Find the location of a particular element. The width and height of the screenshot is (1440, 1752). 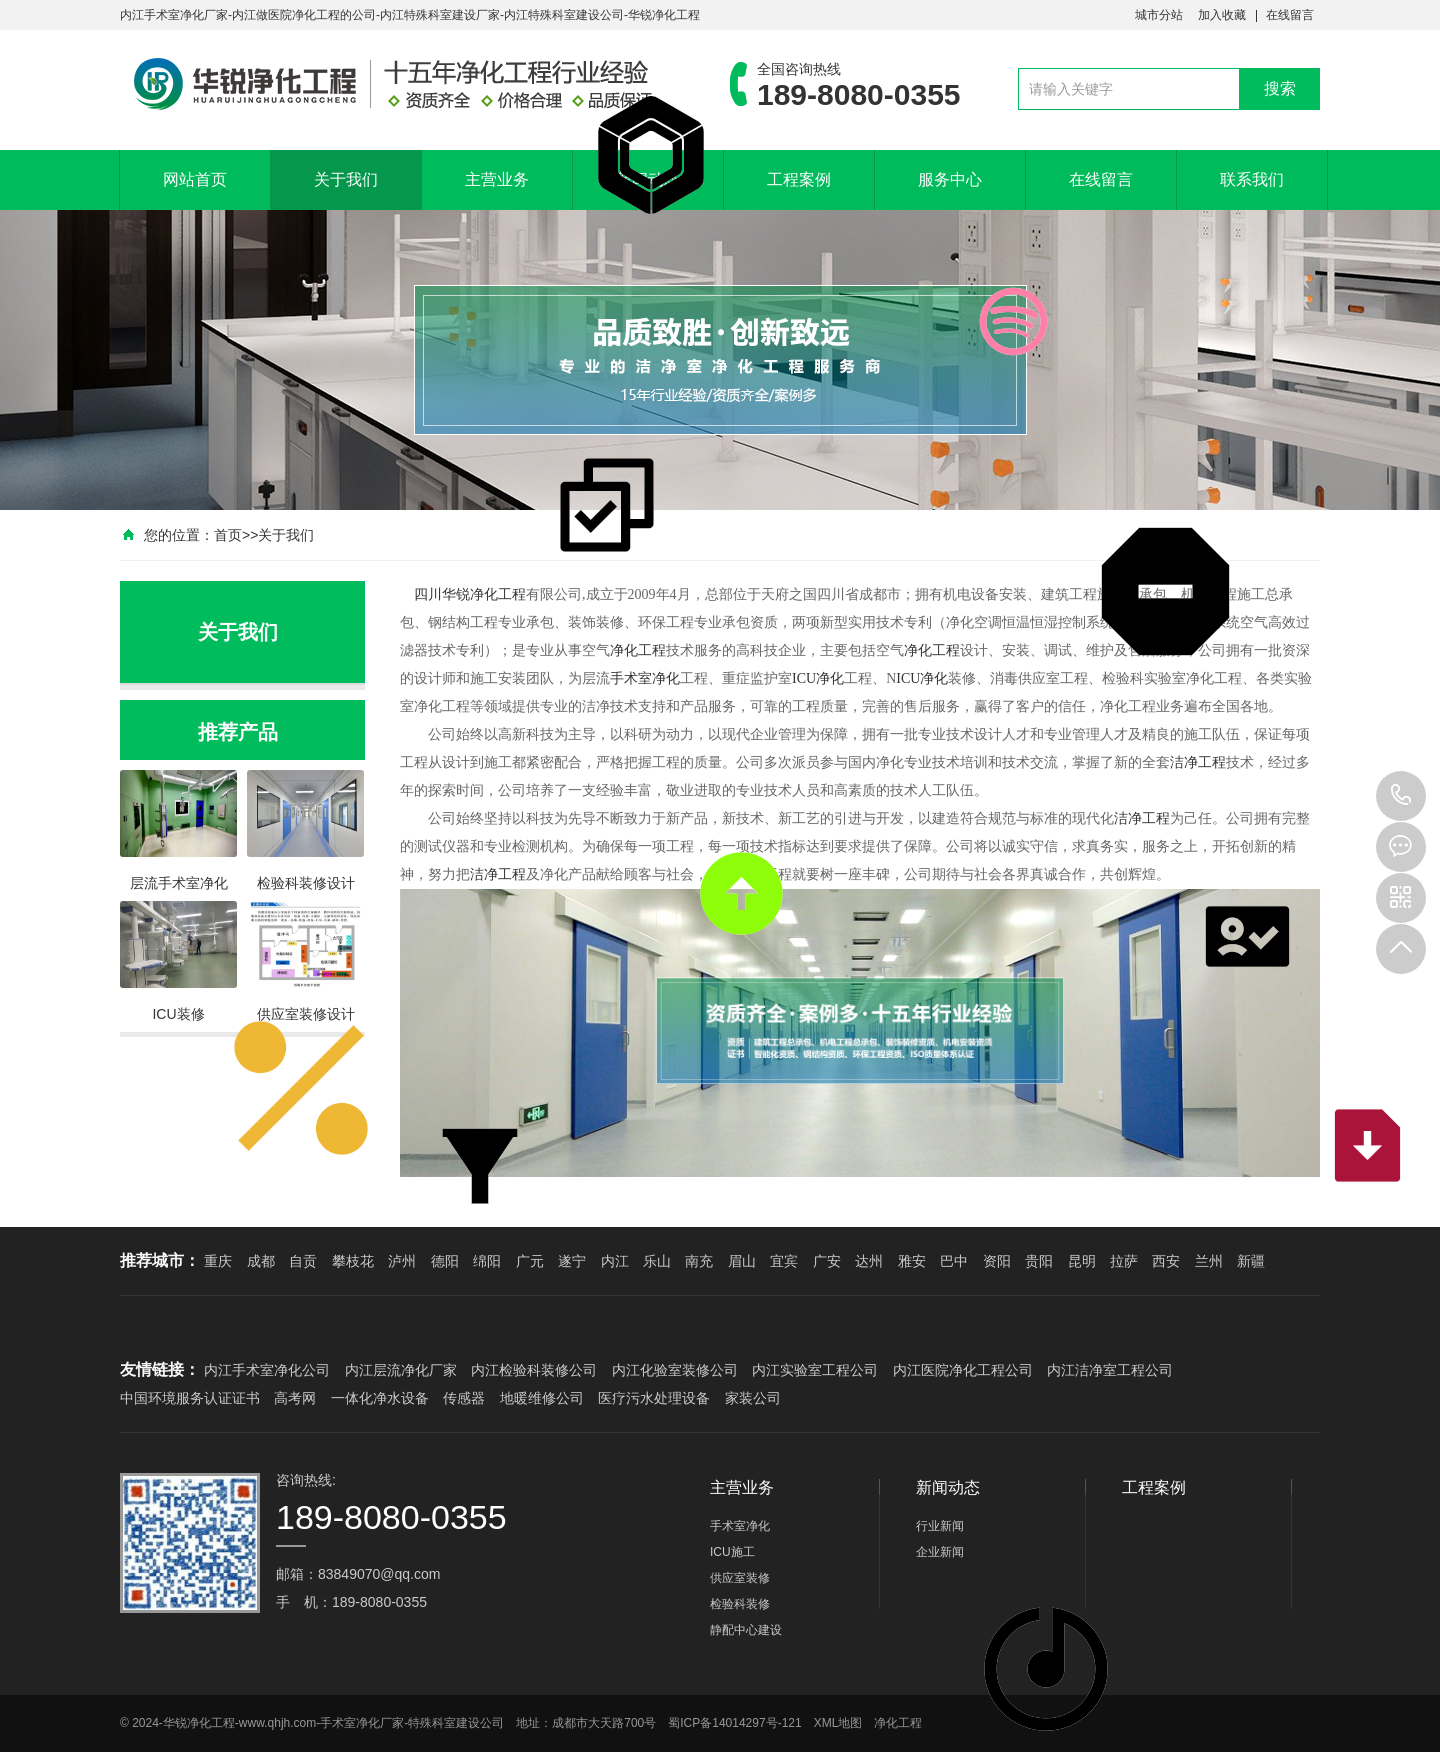

filter list or search results is located at coordinates (480, 1162).